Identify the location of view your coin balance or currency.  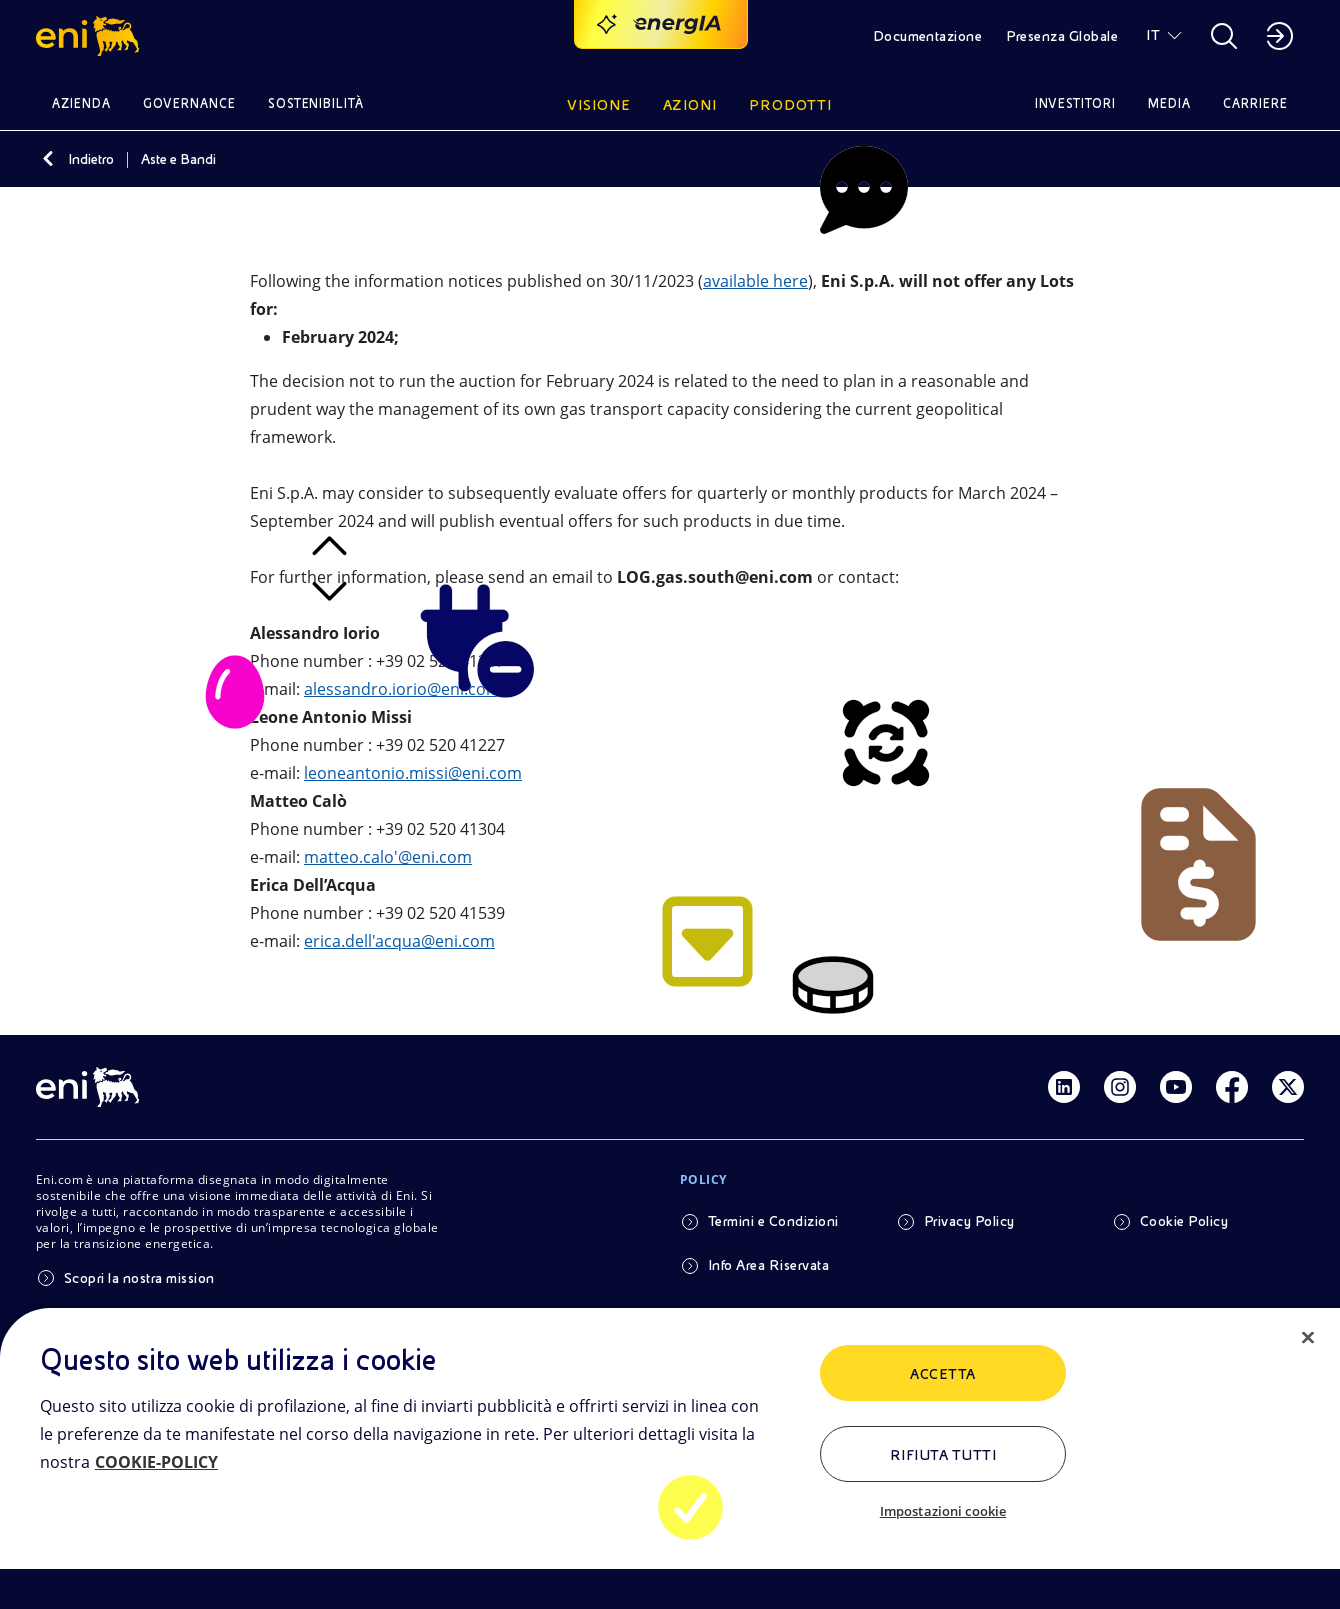
(833, 985).